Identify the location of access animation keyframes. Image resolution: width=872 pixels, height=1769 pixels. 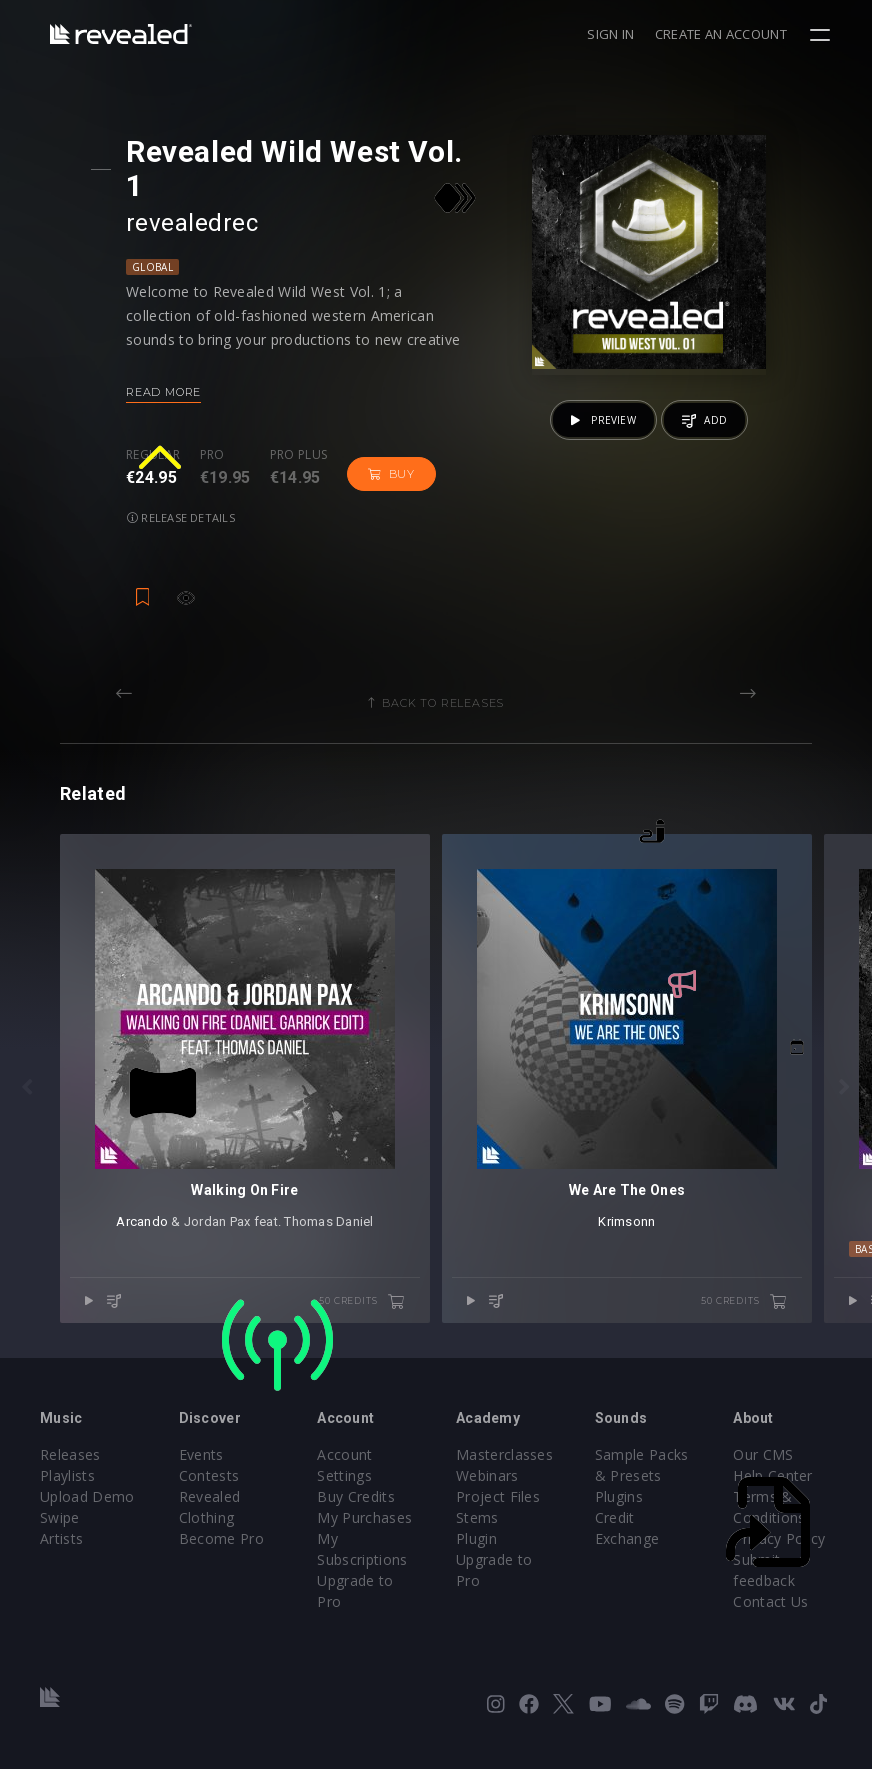
(455, 198).